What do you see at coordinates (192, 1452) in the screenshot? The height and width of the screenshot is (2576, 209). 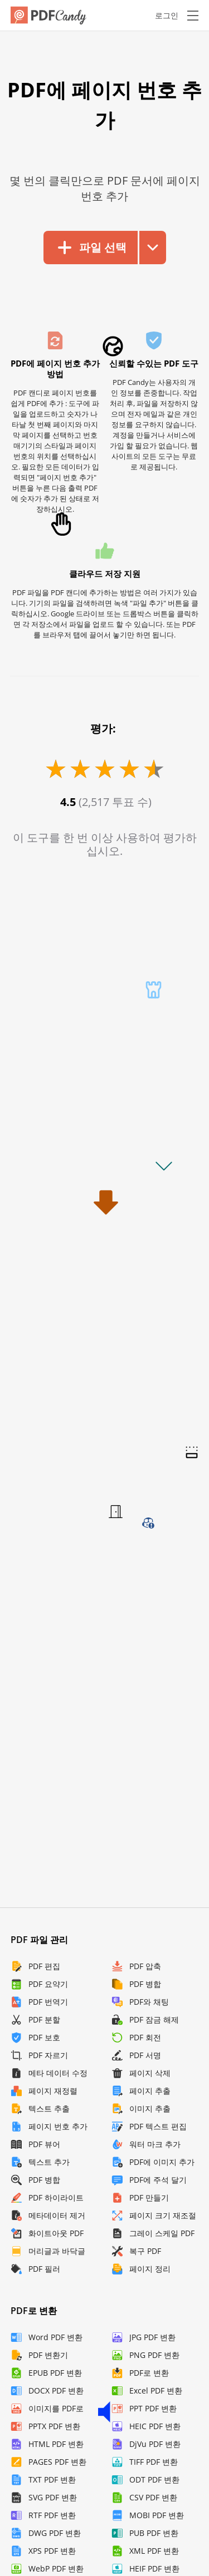 I see `align content to bottom of container` at bounding box center [192, 1452].